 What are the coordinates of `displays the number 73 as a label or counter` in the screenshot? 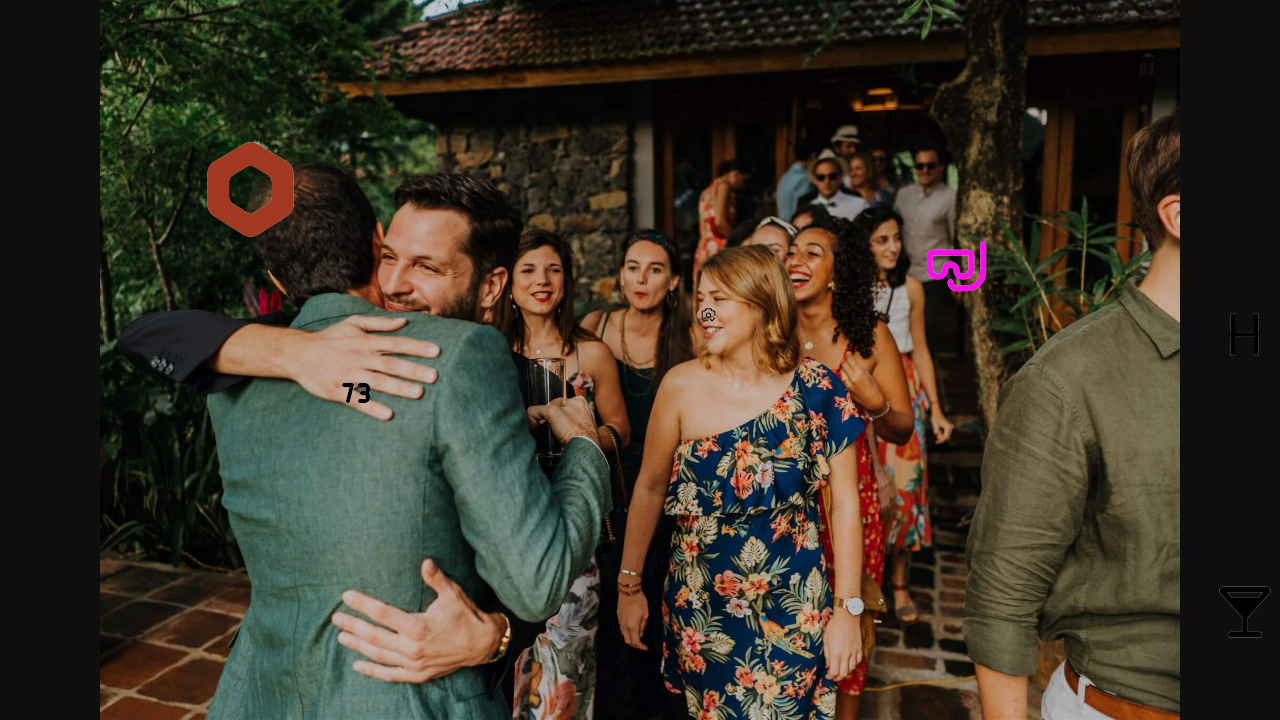 It's located at (356, 393).